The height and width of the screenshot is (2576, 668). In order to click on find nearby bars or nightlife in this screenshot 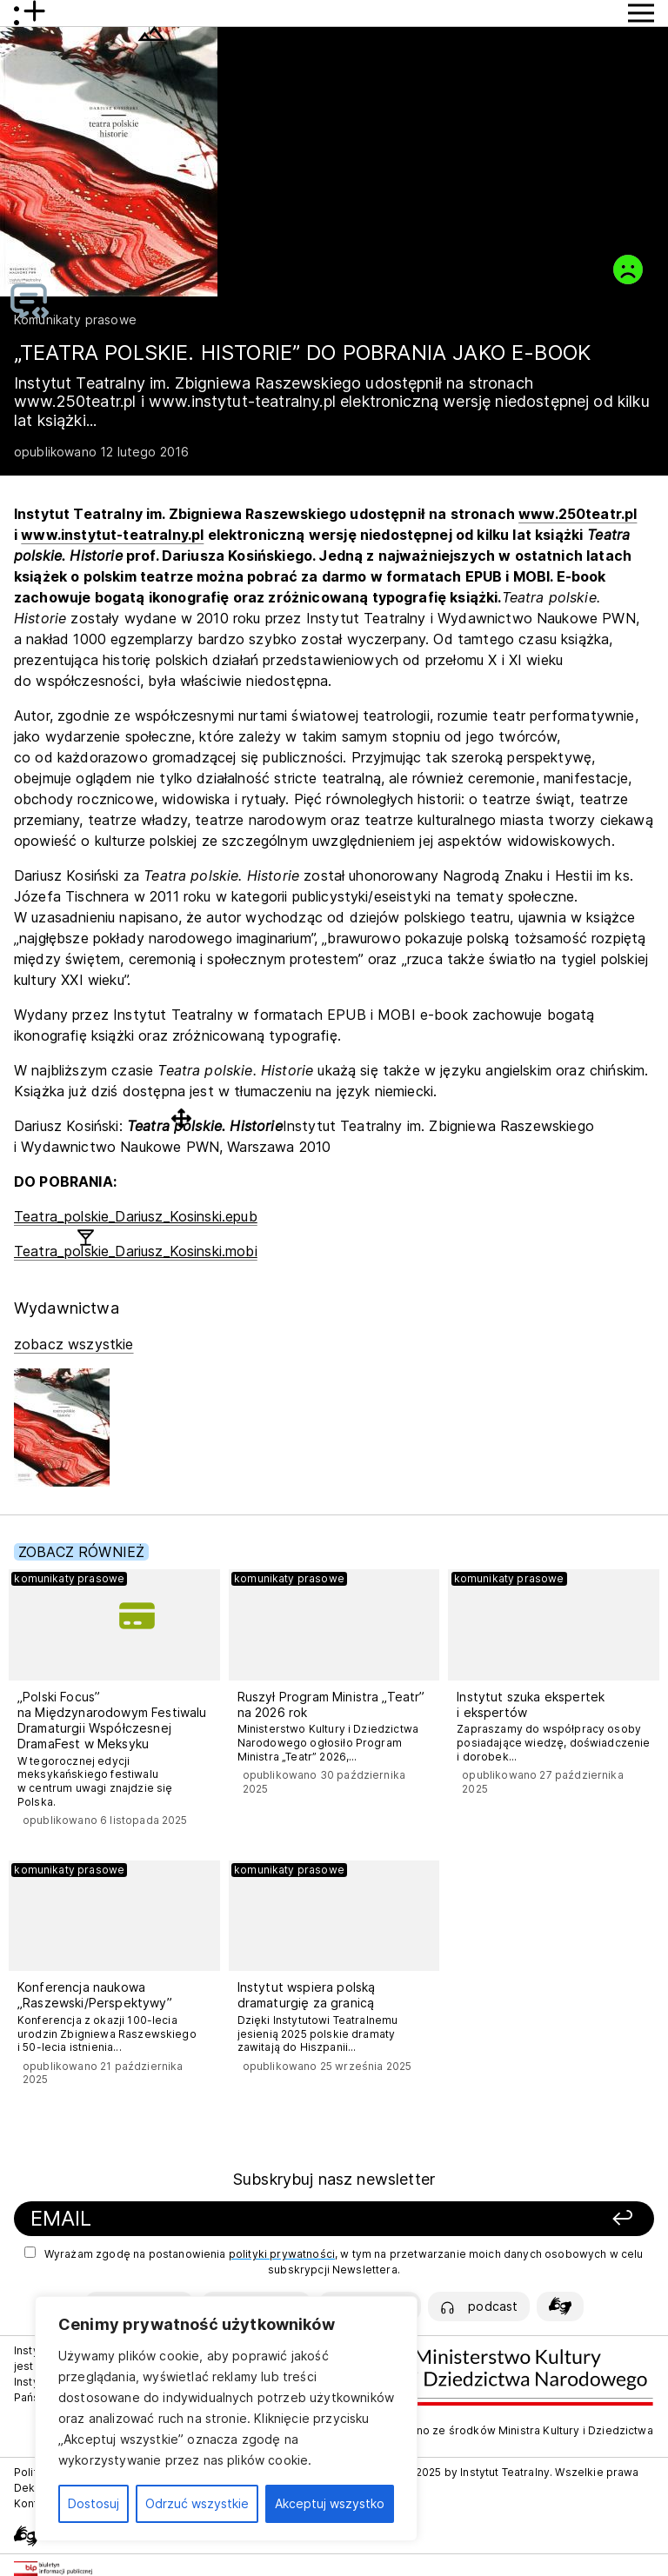, I will do `click(85, 1237)`.